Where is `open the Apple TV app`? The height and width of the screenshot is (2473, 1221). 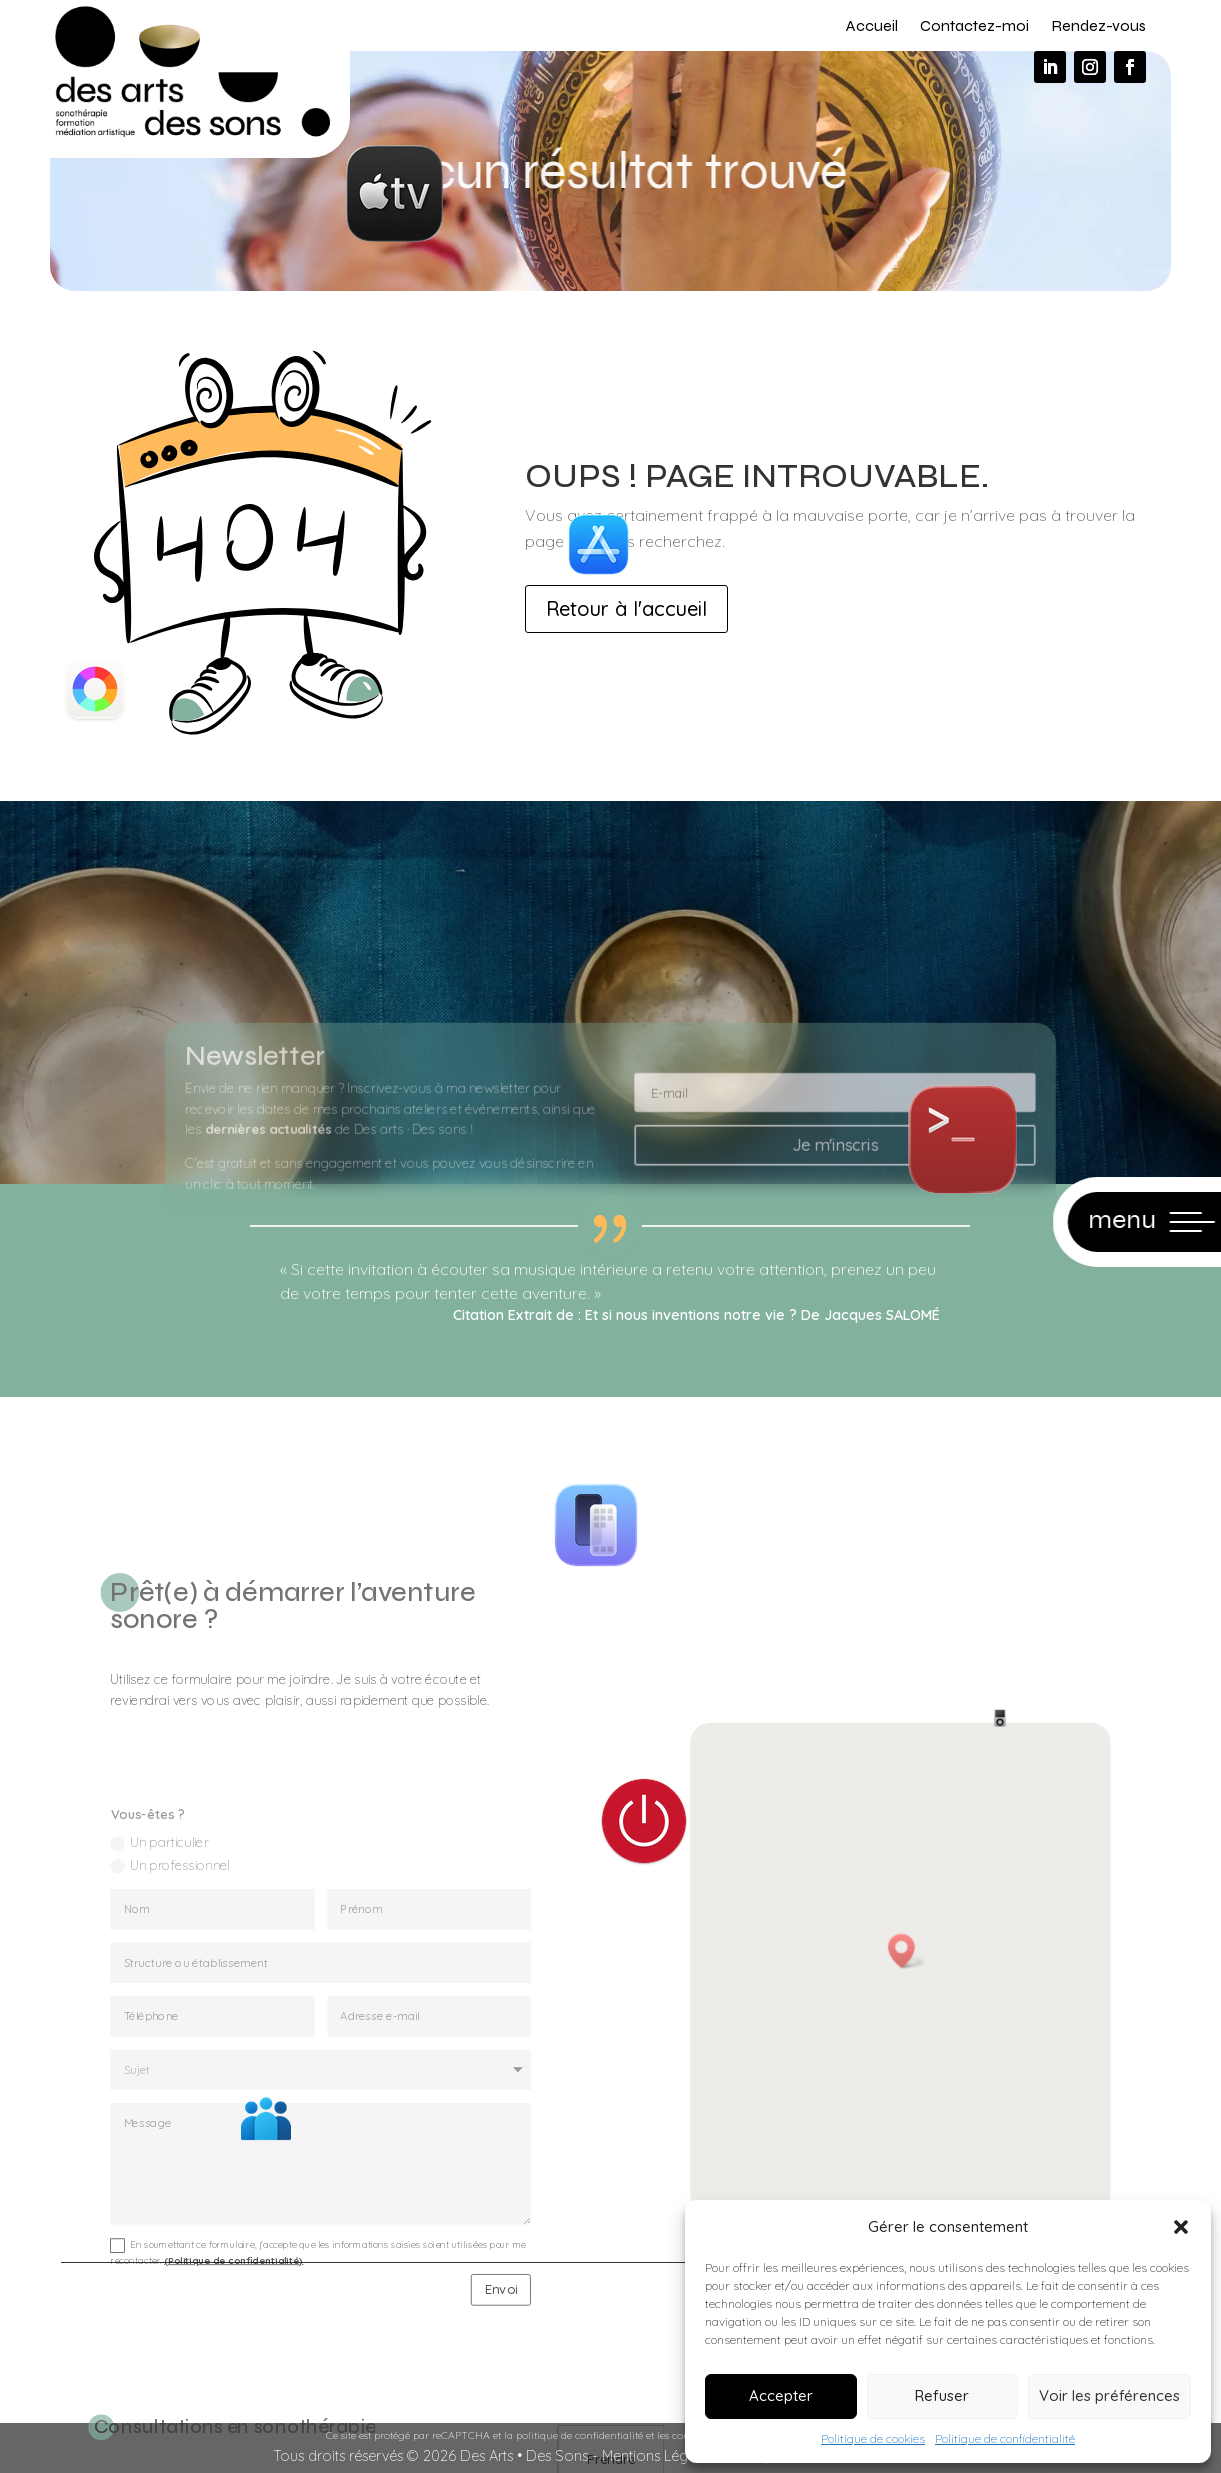
open the Apple TV app is located at coordinates (394, 193).